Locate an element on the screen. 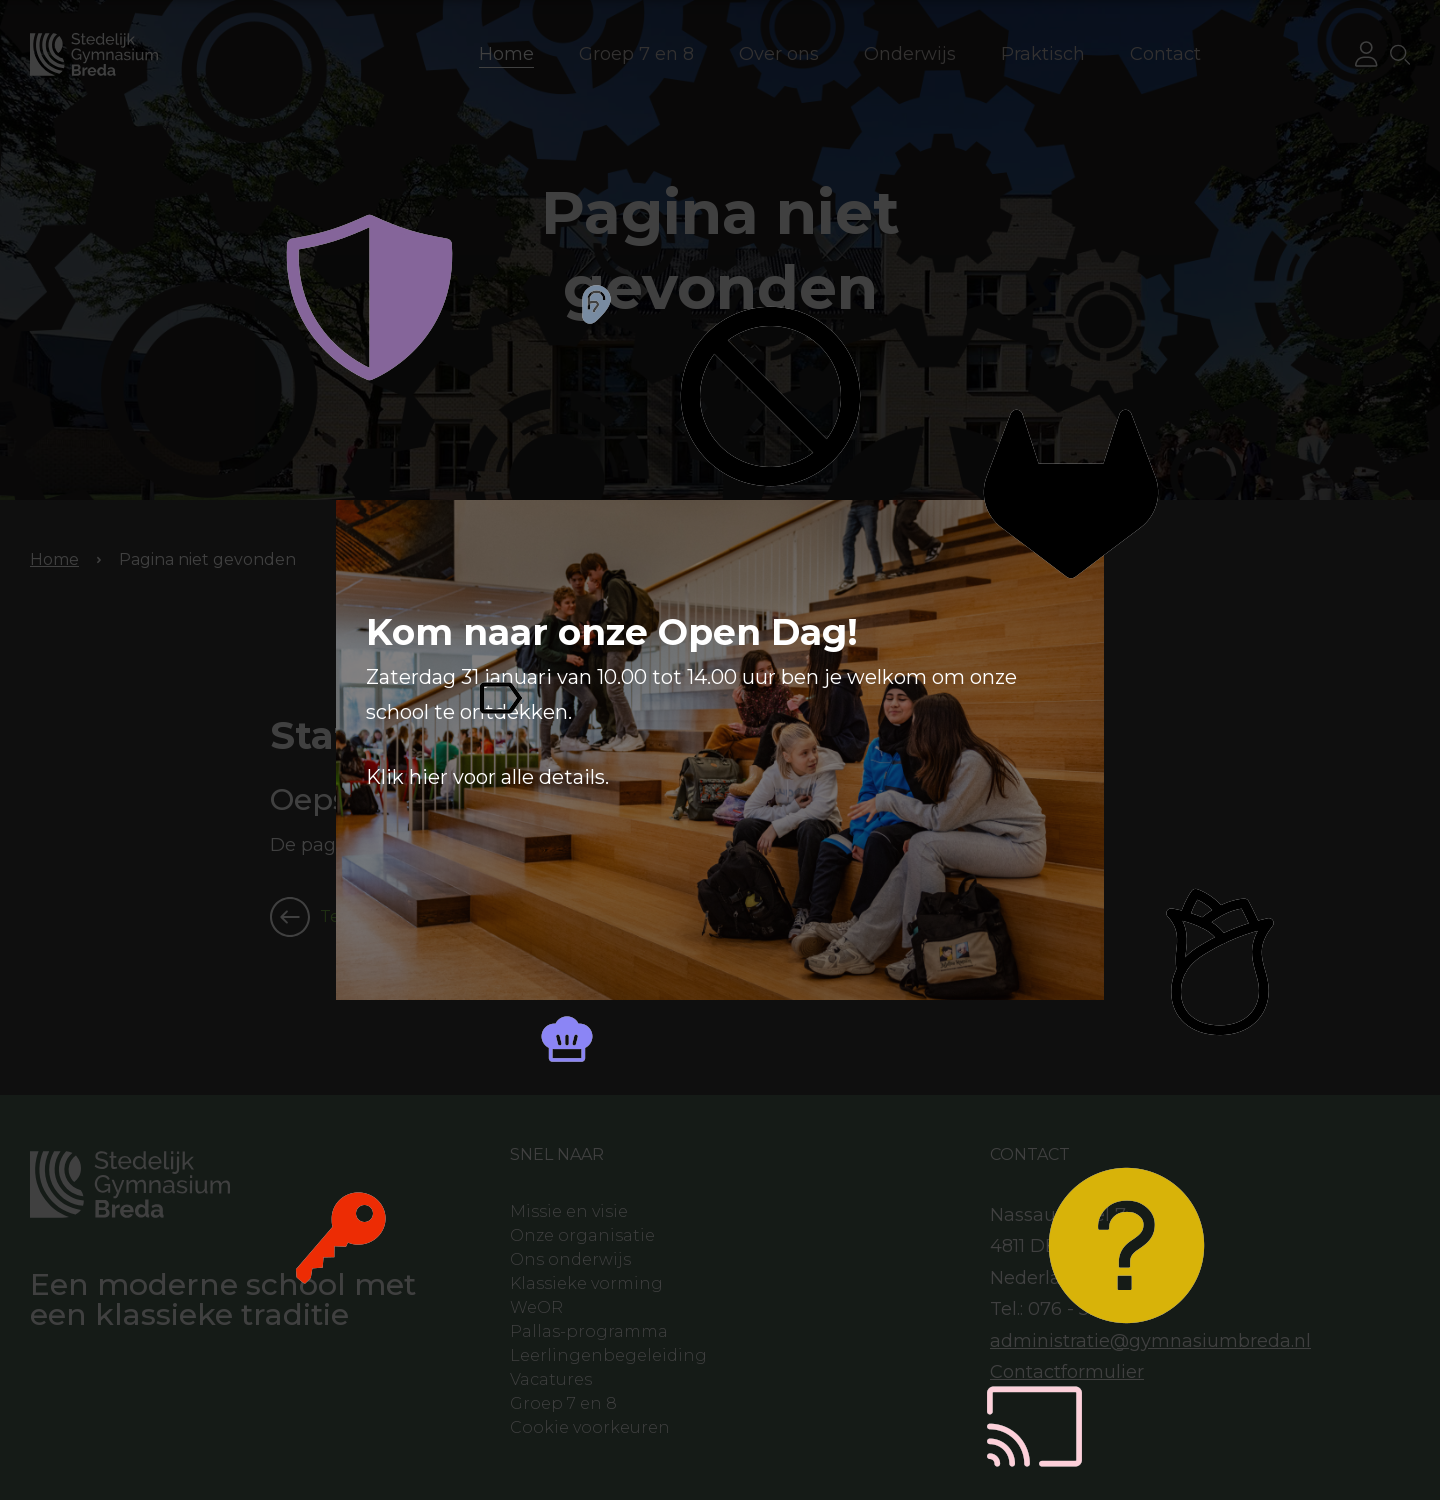  access cooking or recipe features is located at coordinates (567, 1040).